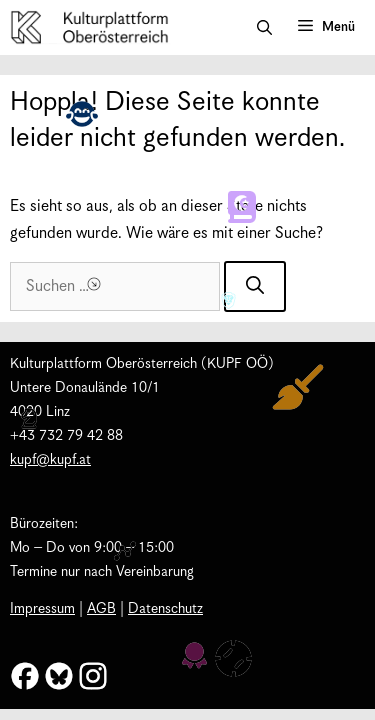 Image resolution: width=375 pixels, height=720 pixels. I want to click on access quran or islamic religious text, so click(242, 207).